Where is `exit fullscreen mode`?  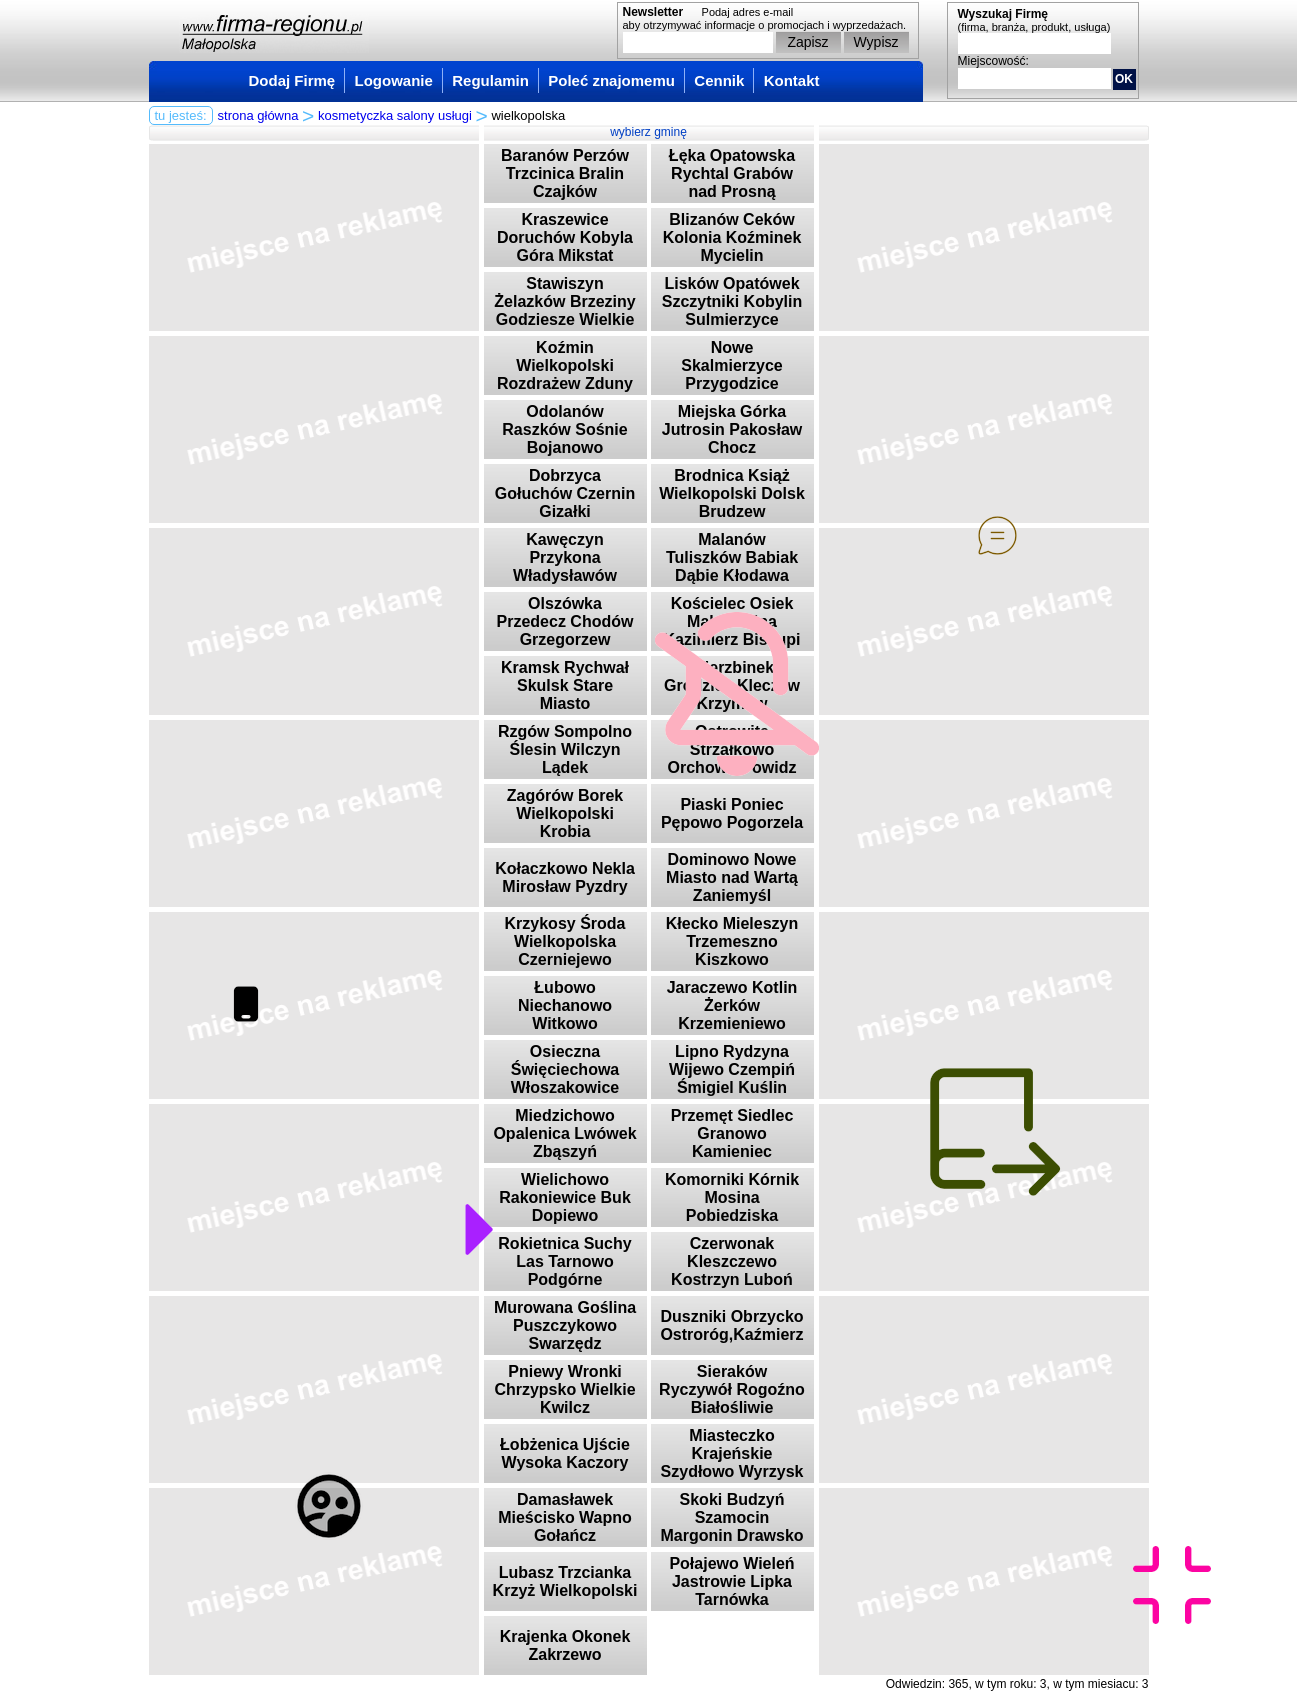
exit fullscreen mode is located at coordinates (1172, 1585).